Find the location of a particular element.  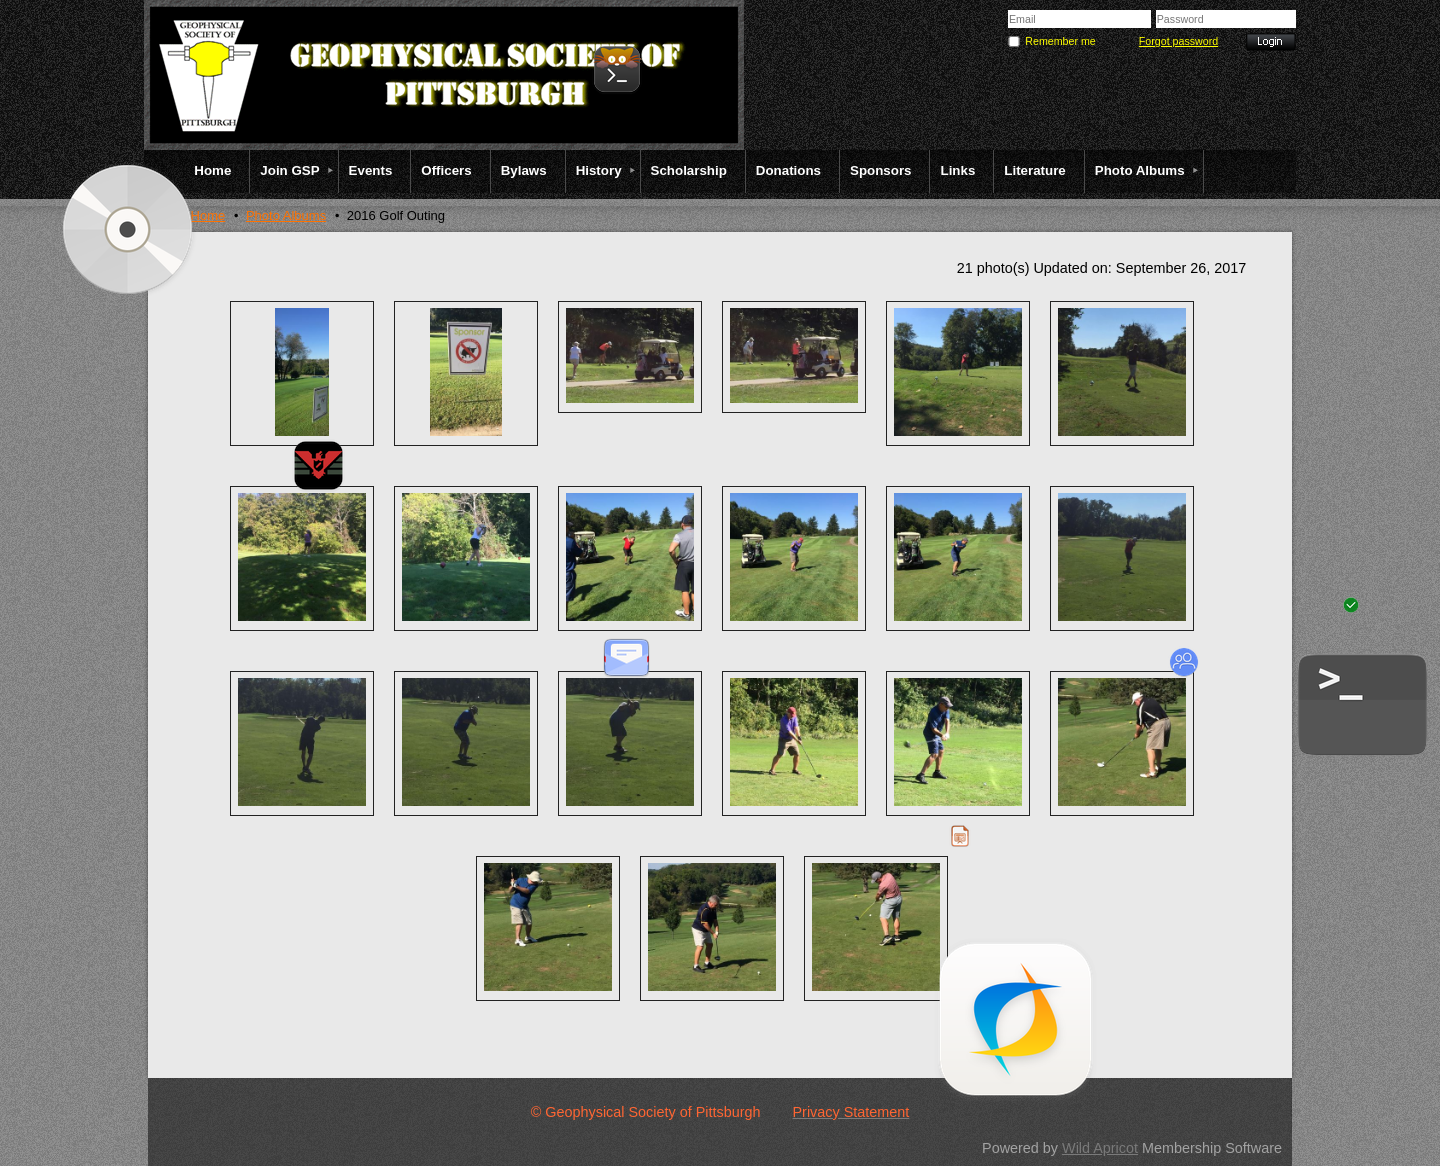

open the terminal application is located at coordinates (1362, 704).